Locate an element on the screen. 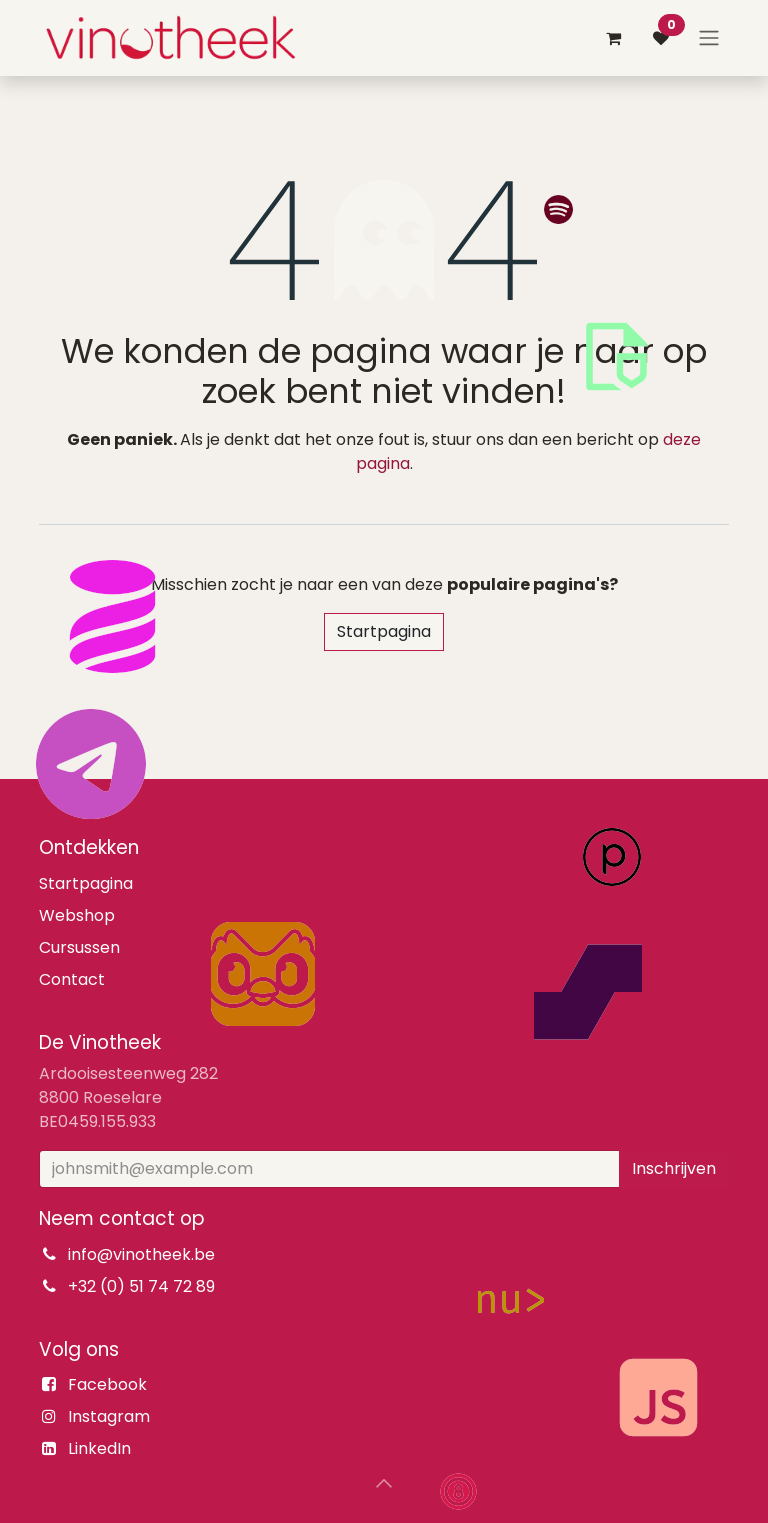 This screenshot has width=768, height=1523. salt project logo is located at coordinates (588, 992).